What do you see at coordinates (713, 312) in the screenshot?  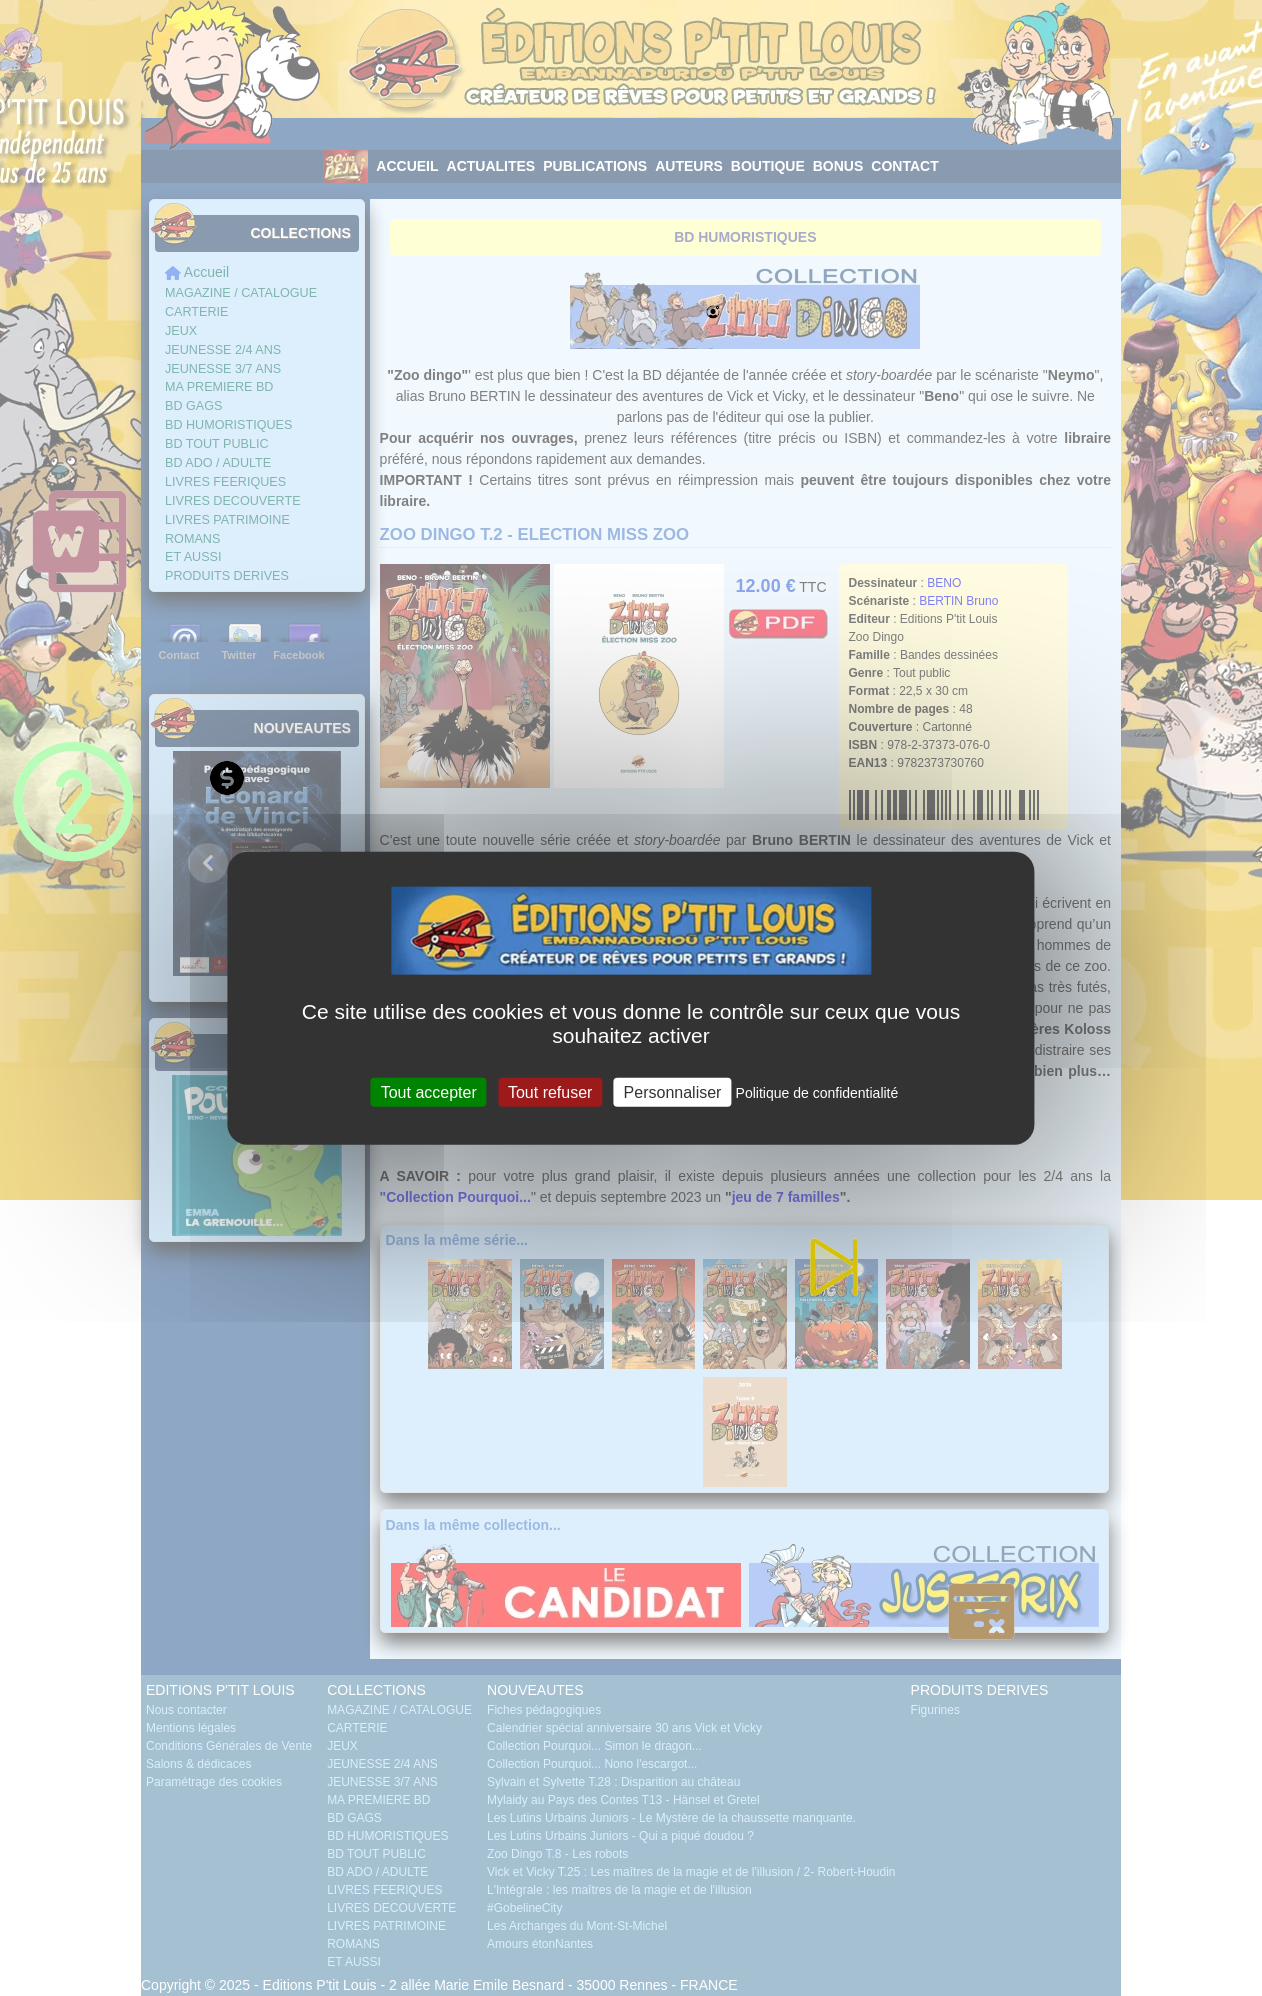 I see `access user profile settings` at bounding box center [713, 312].